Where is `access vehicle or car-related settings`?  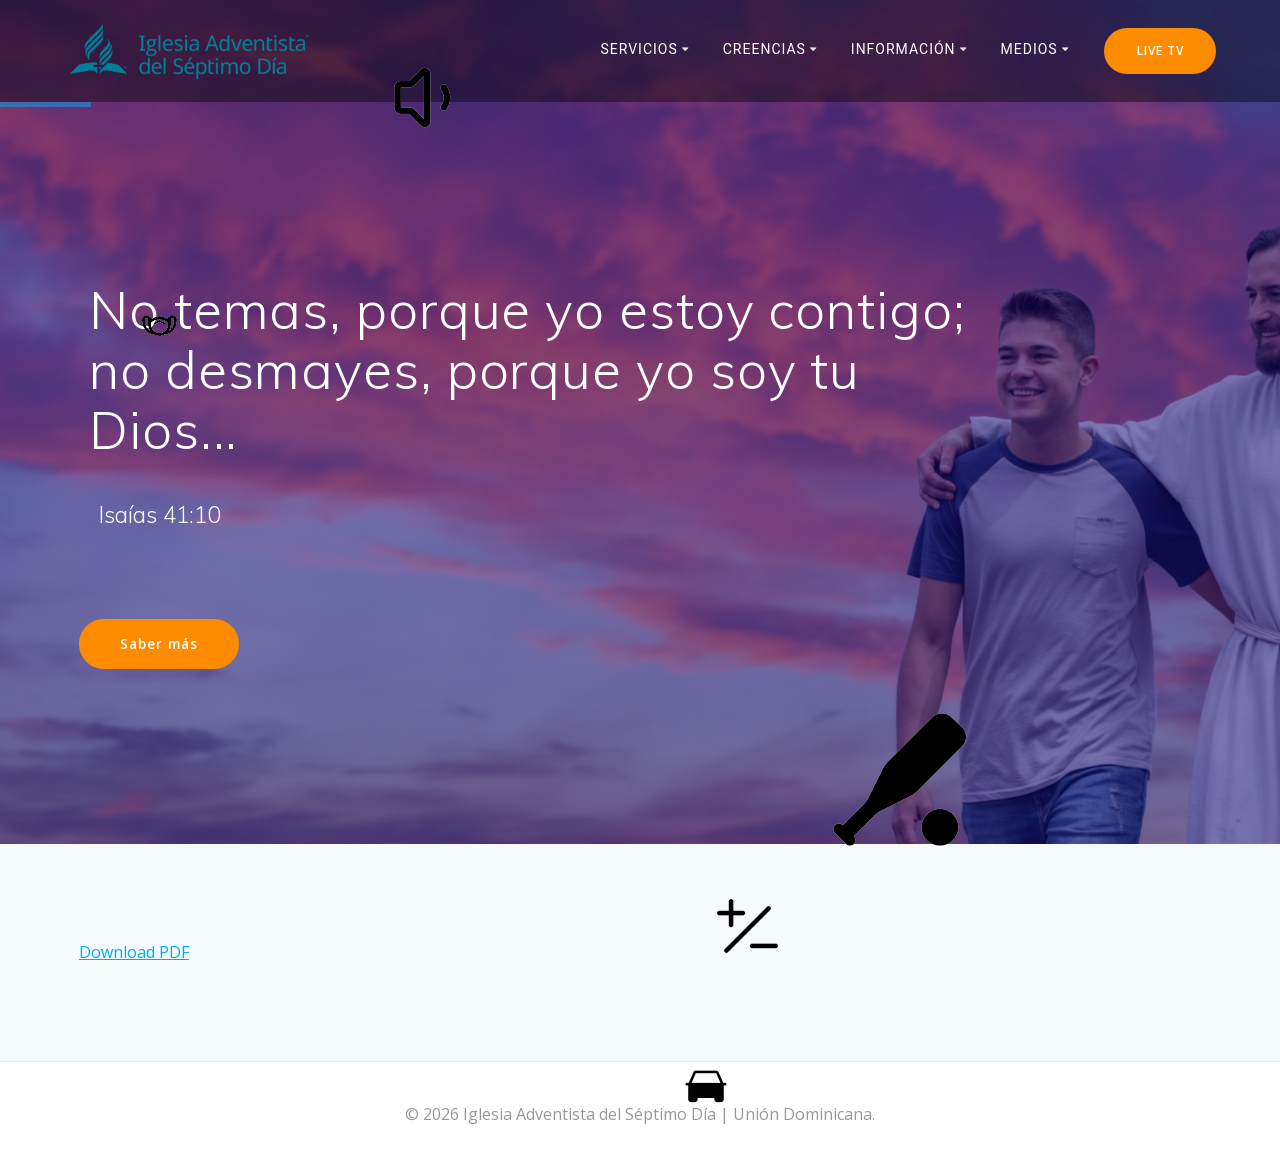 access vehicle or car-related settings is located at coordinates (706, 1087).